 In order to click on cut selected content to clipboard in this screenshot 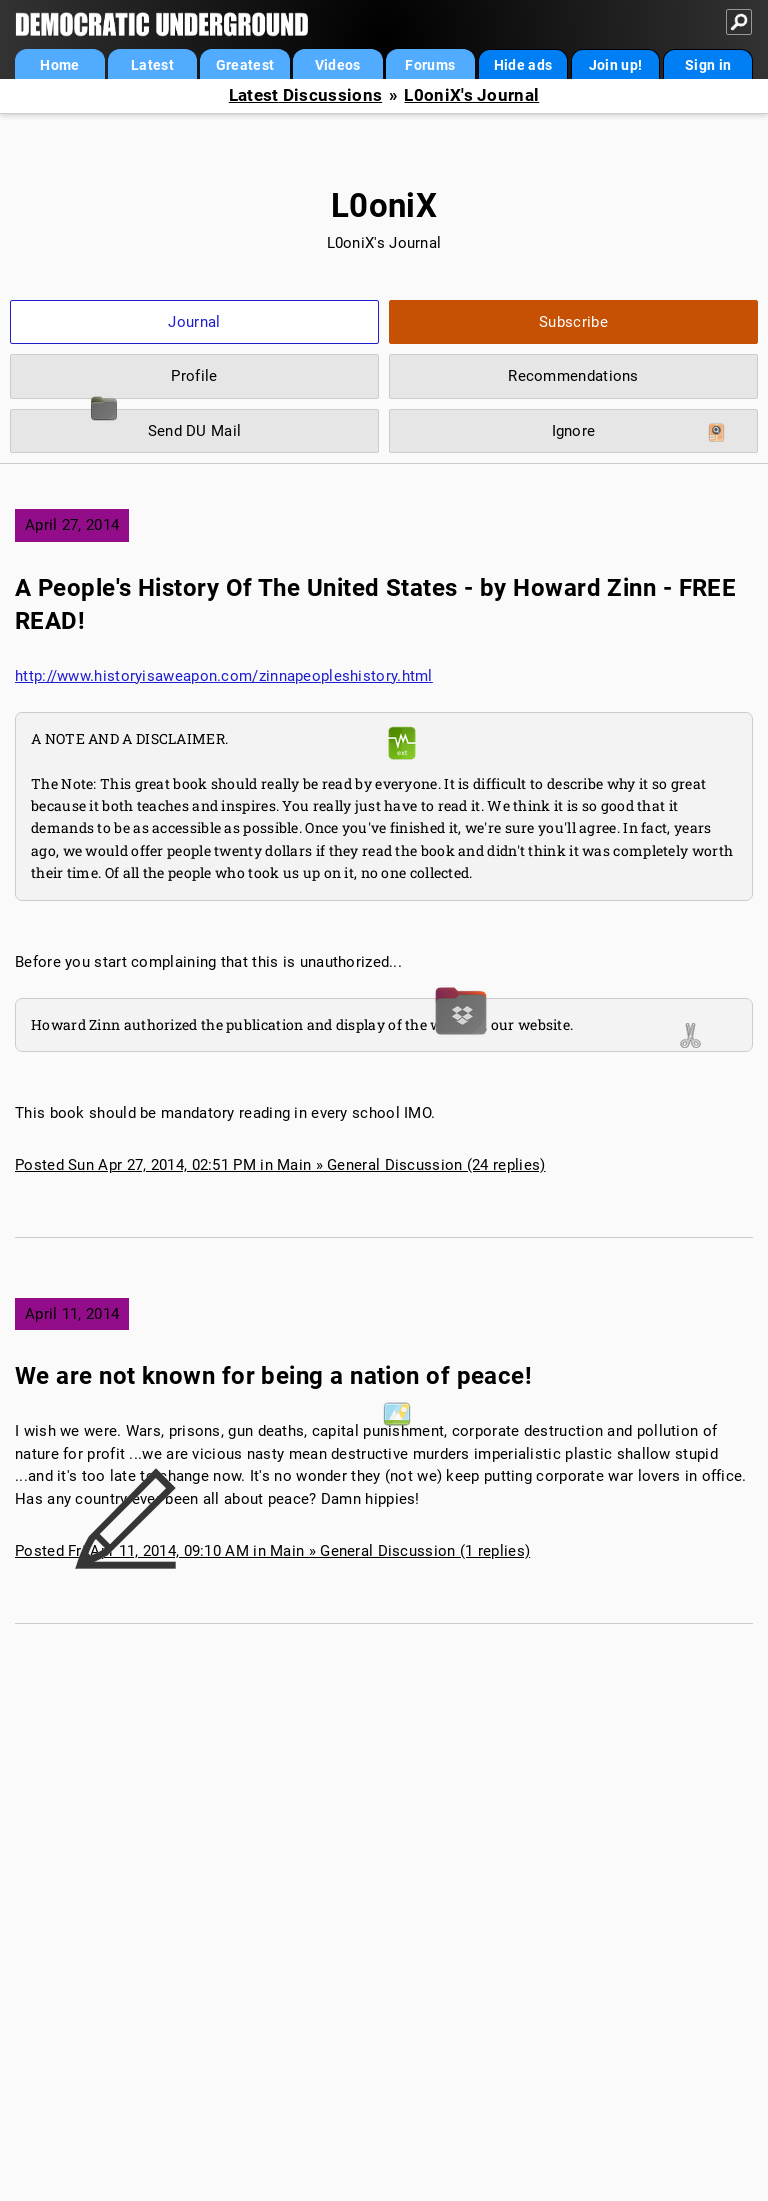, I will do `click(690, 1035)`.